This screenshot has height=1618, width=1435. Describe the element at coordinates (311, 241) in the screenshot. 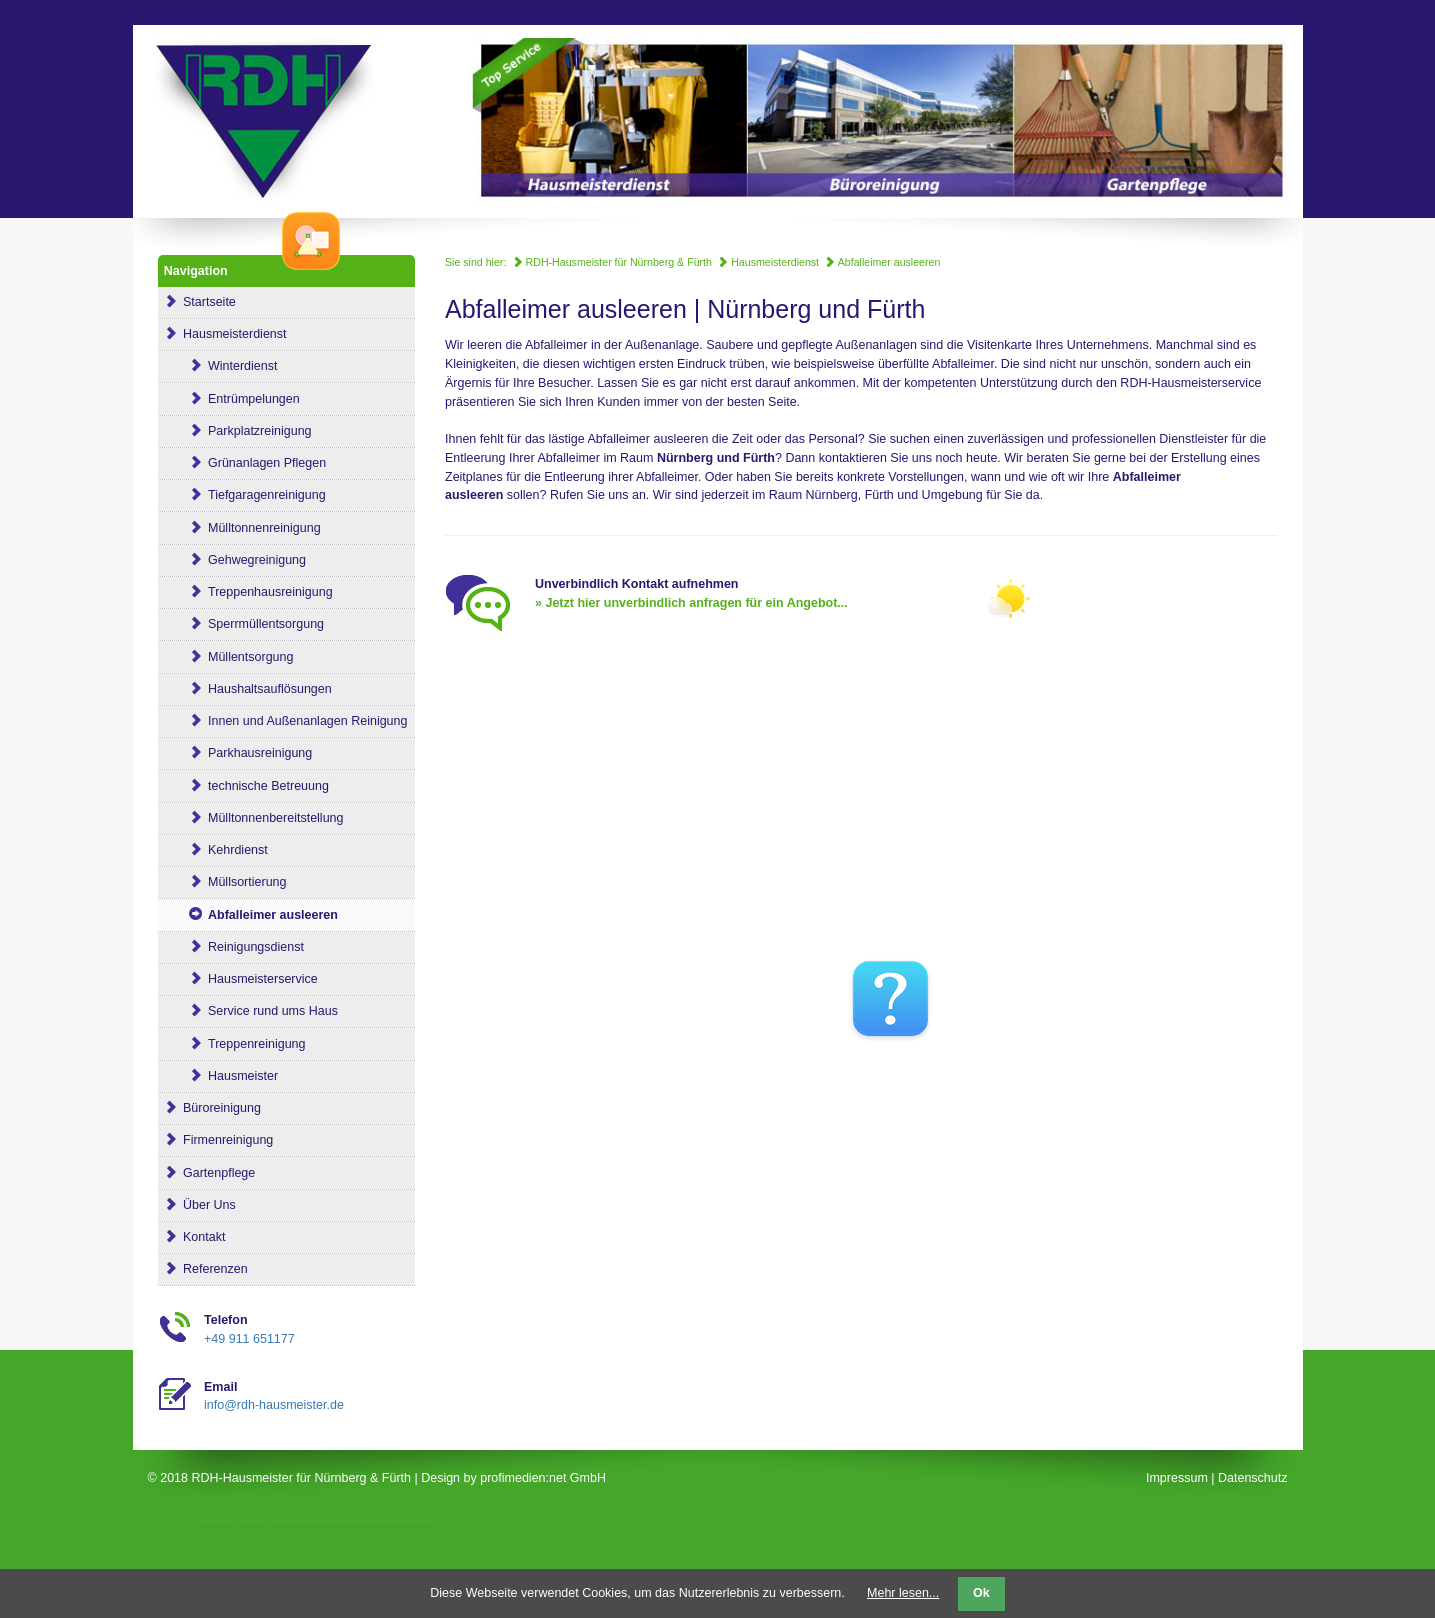

I see `open LibreOffice Draw application` at that location.